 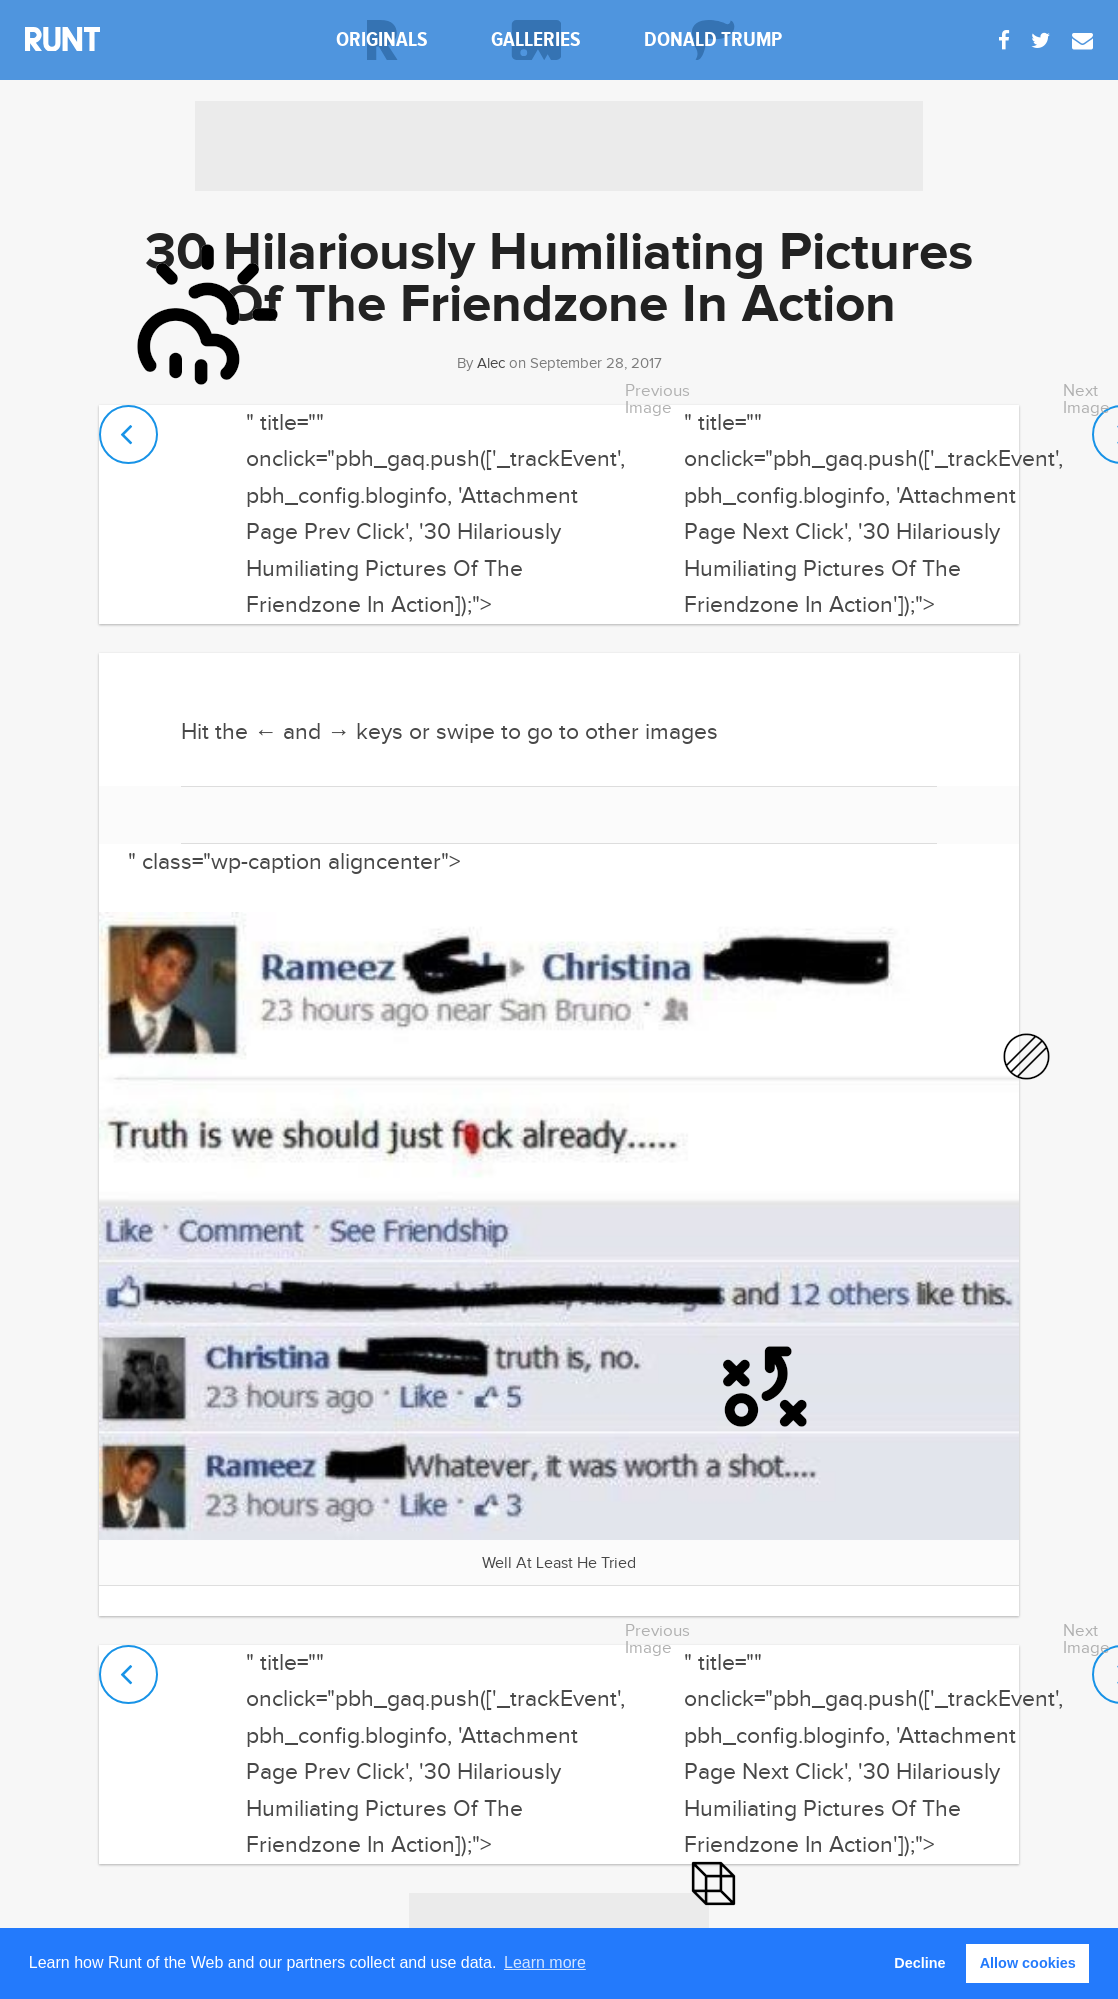 I want to click on current weather conditions: partly cloudy with rain, so click(x=207, y=314).